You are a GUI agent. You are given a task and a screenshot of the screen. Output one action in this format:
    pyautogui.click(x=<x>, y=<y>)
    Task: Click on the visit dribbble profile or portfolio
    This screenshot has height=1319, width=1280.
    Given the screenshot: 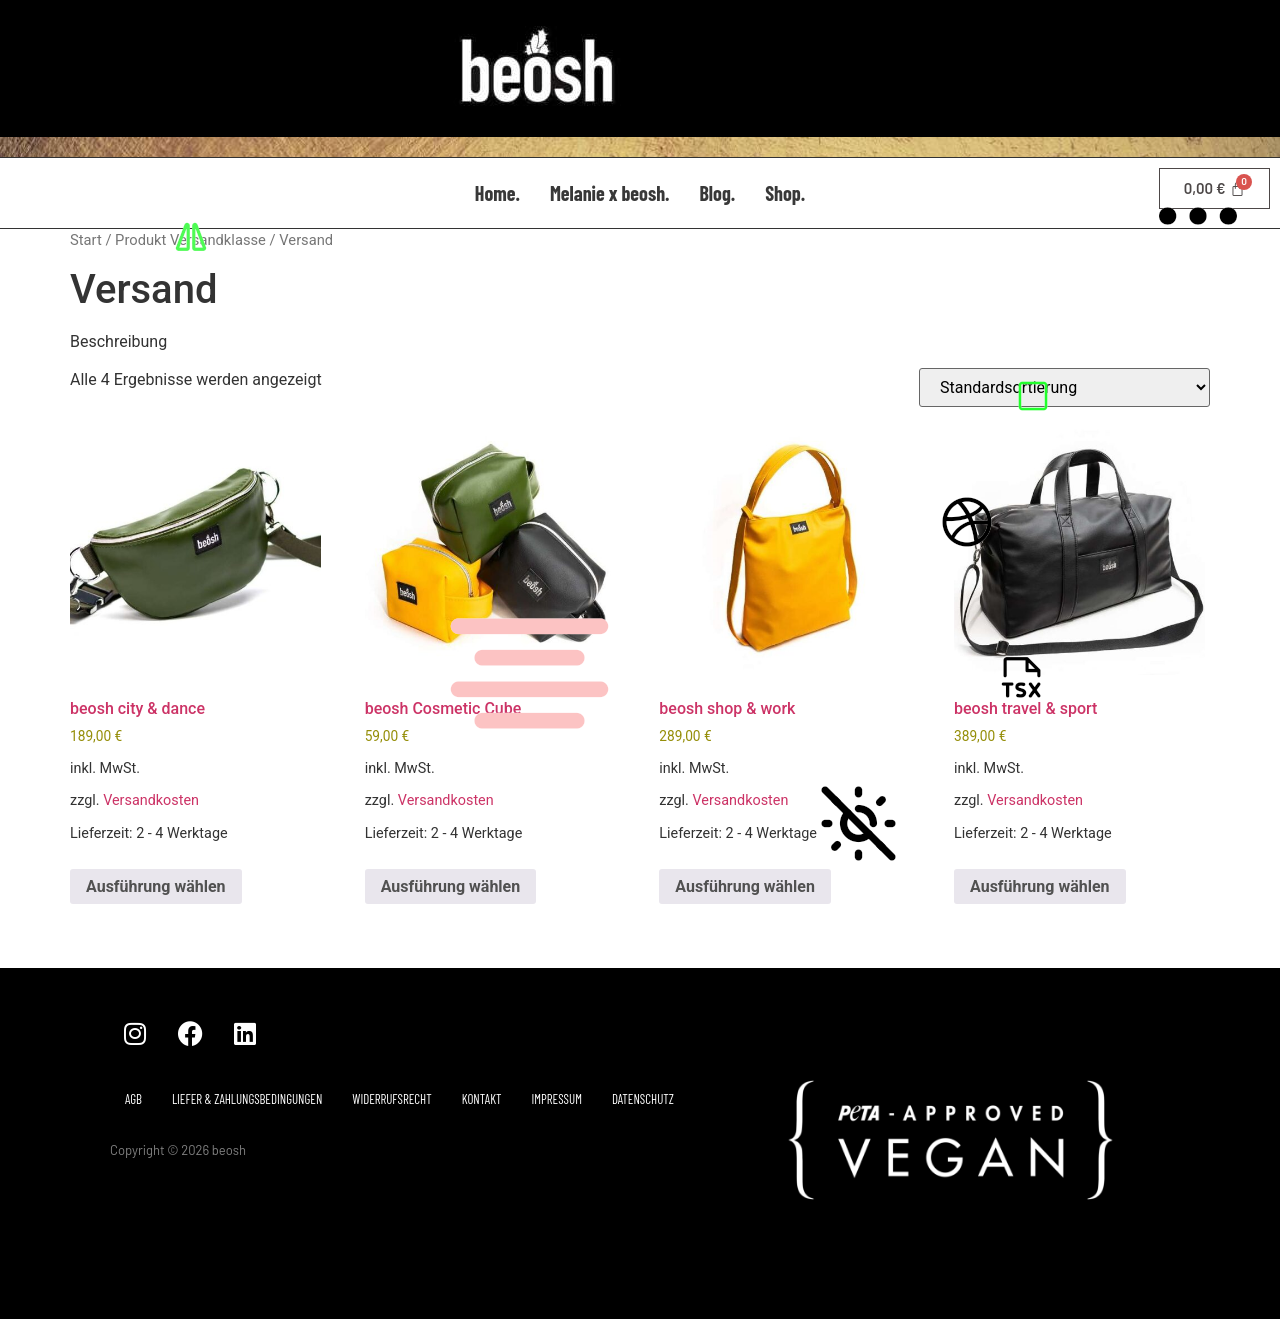 What is the action you would take?
    pyautogui.click(x=967, y=522)
    